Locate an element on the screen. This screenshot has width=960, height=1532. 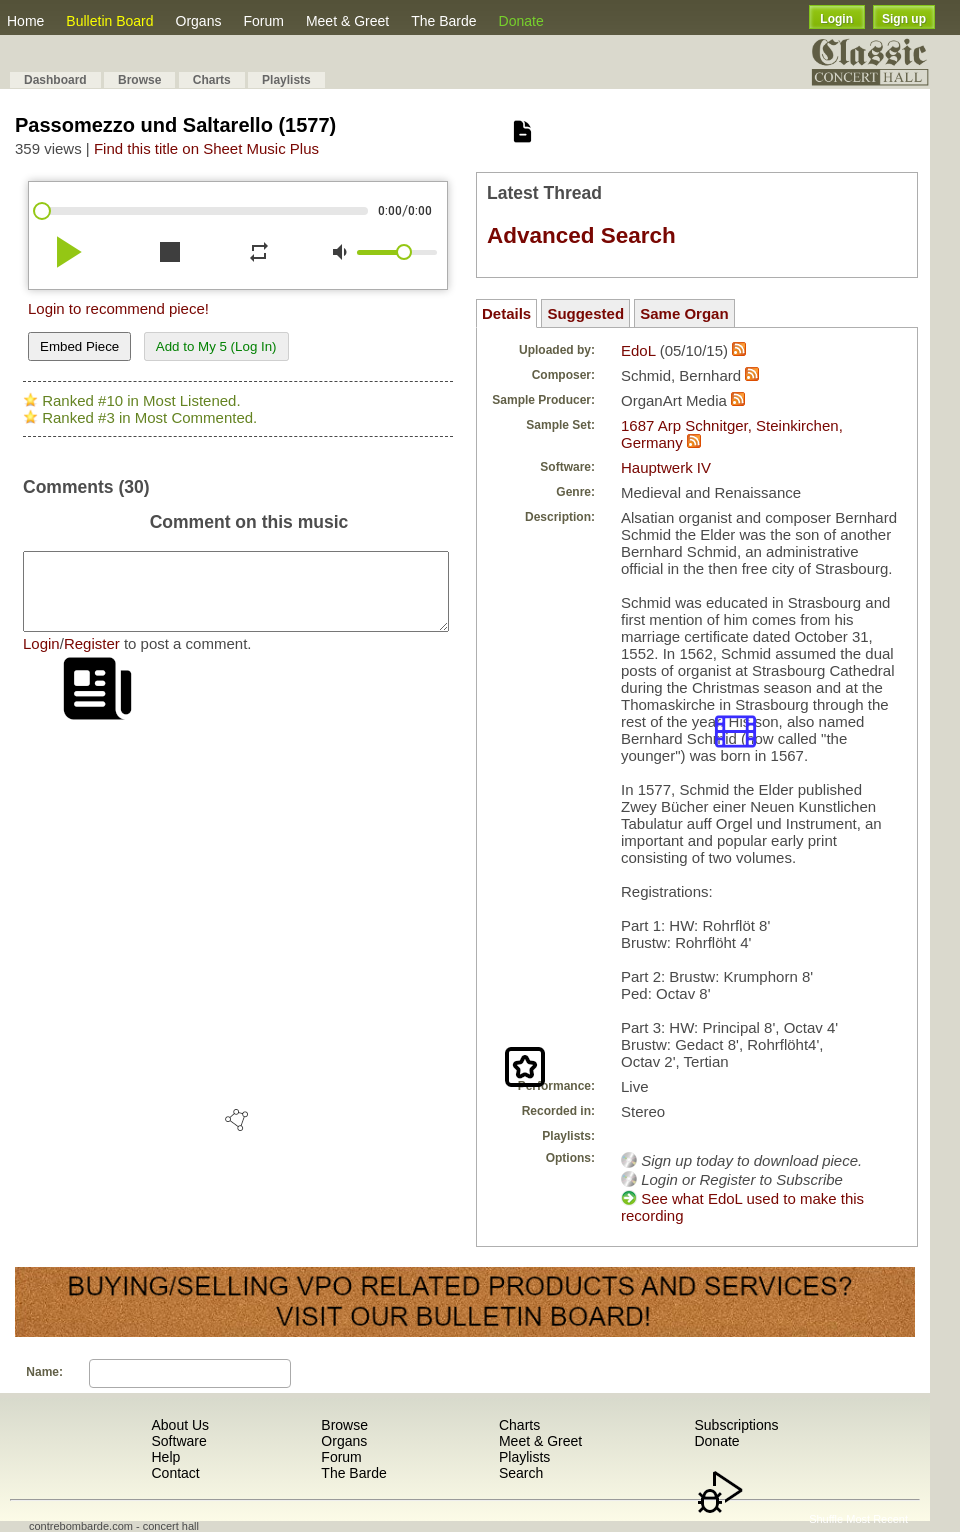
remove content from a document is located at coordinates (522, 131).